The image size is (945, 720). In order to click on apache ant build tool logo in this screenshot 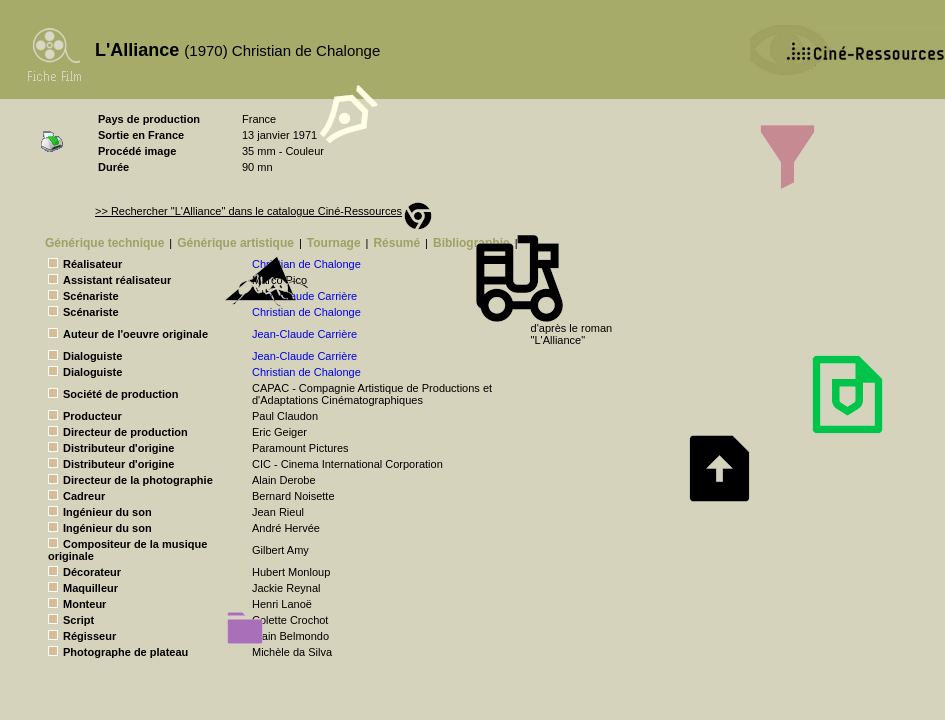, I will do `click(266, 281)`.